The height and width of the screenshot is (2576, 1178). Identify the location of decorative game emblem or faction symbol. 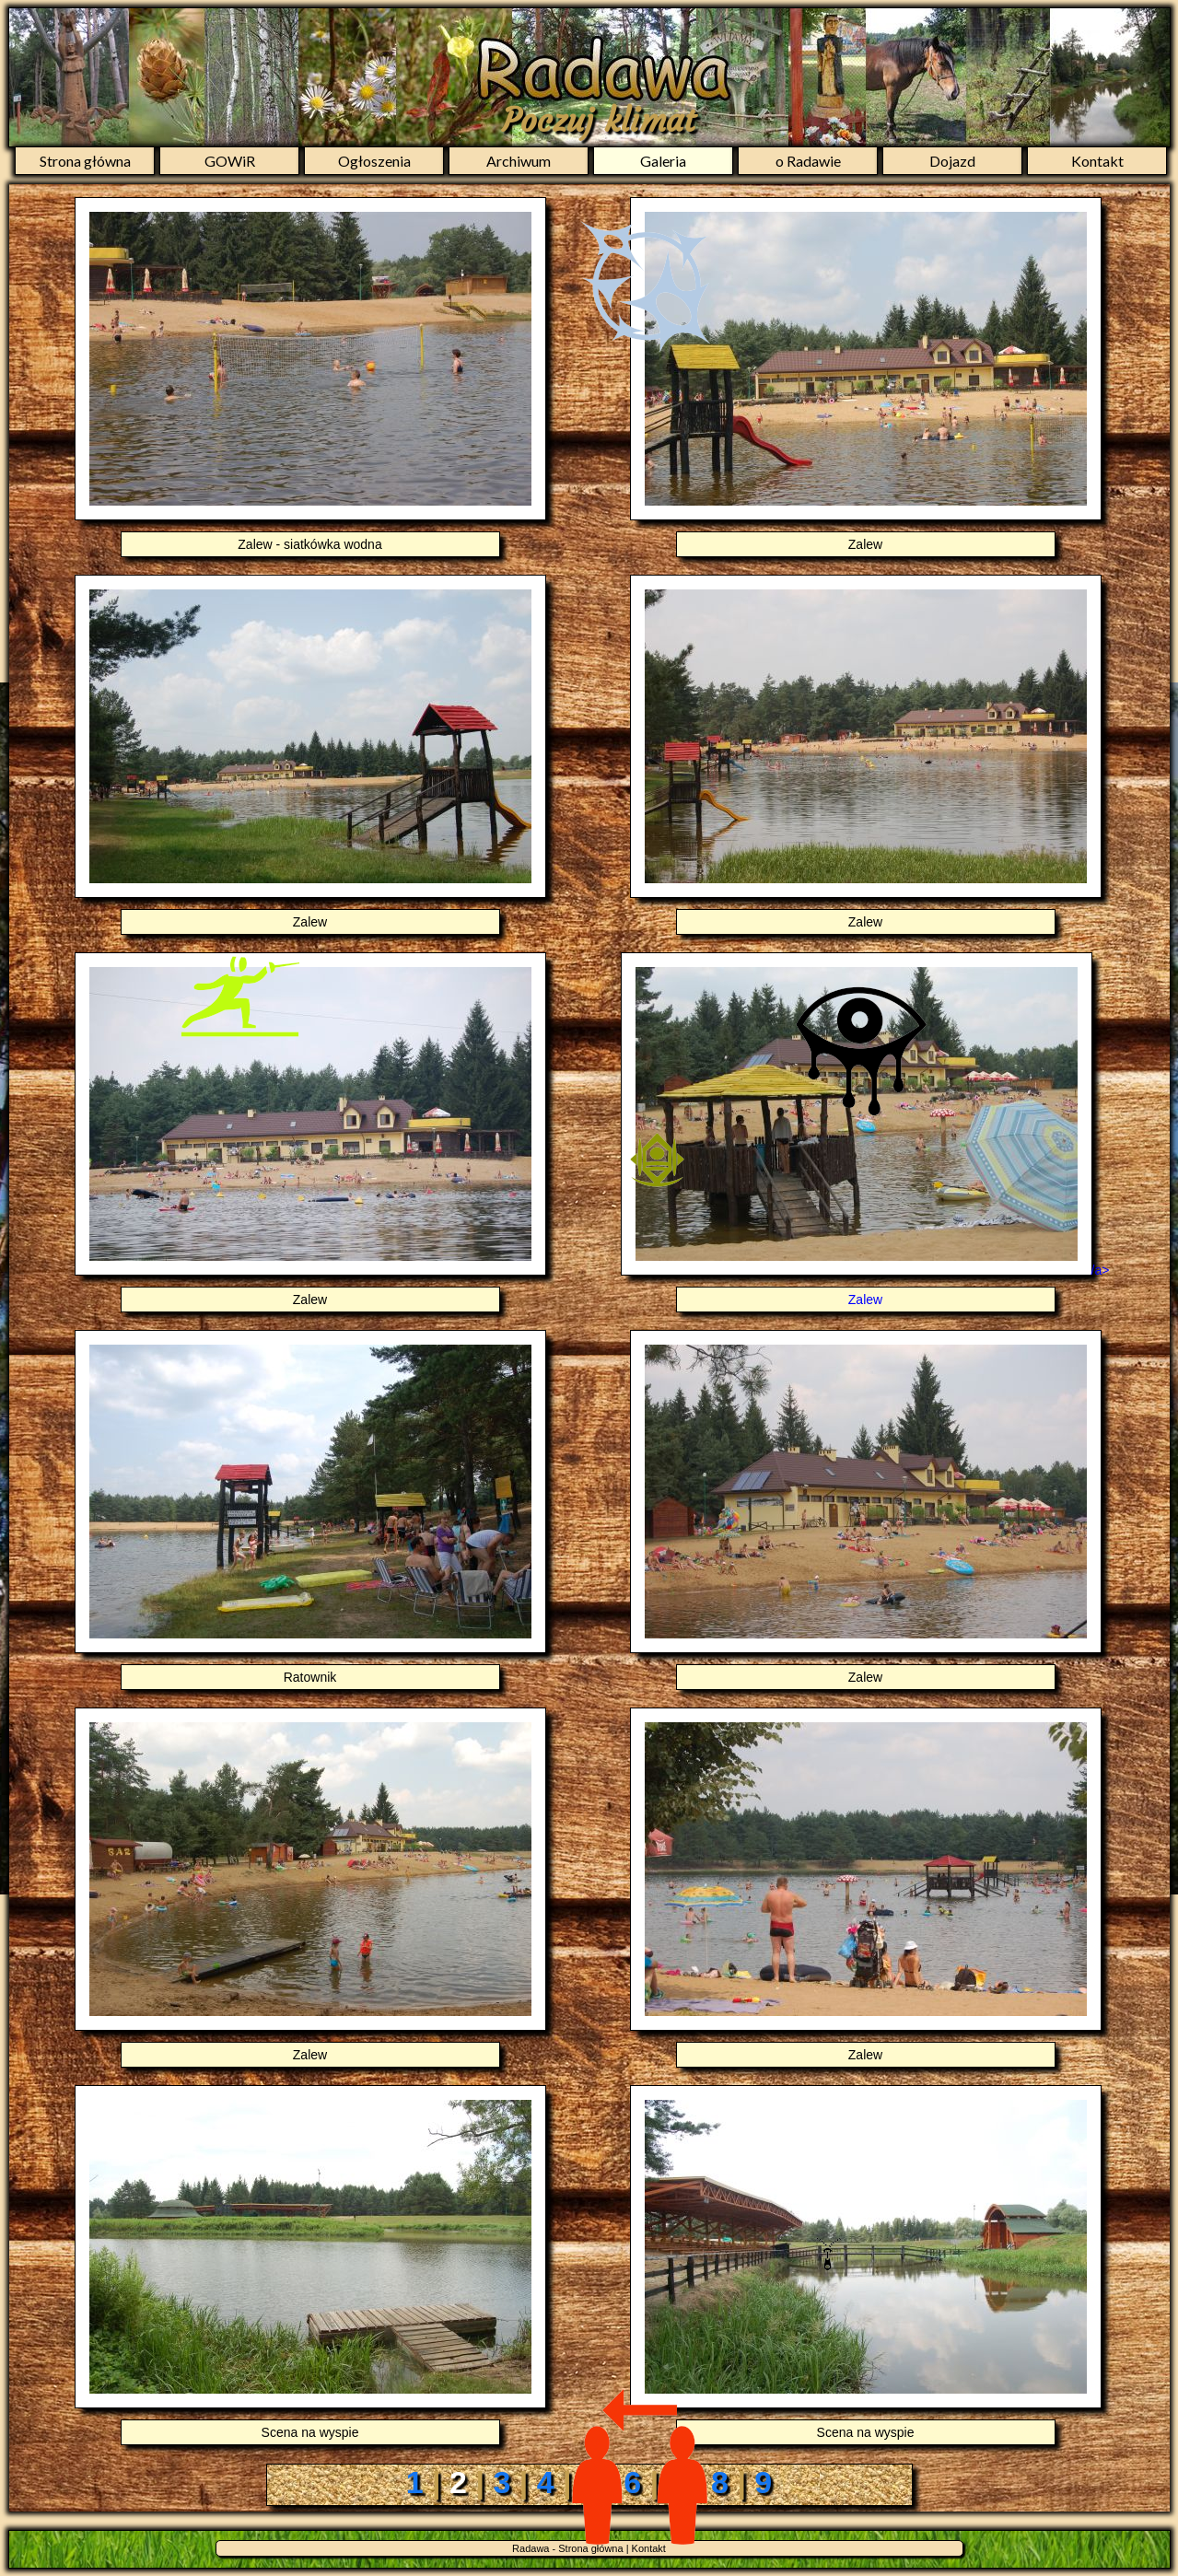
(657, 1160).